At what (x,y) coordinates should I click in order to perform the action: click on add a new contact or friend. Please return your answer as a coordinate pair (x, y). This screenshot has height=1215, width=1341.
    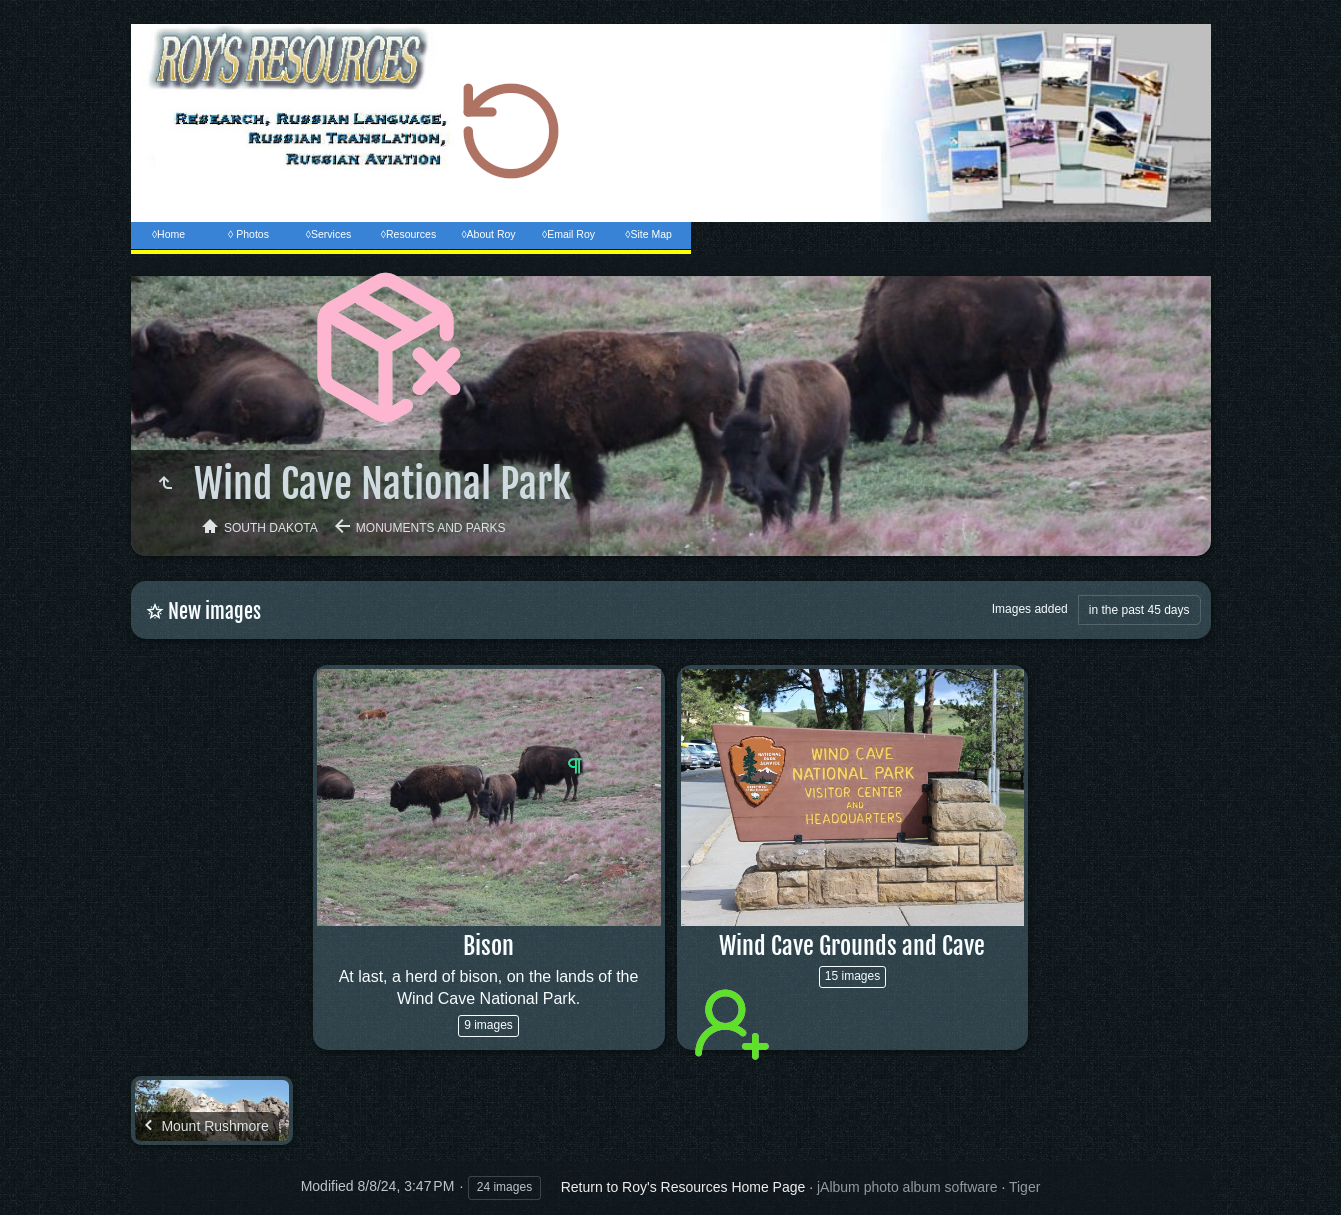
    Looking at the image, I should click on (732, 1023).